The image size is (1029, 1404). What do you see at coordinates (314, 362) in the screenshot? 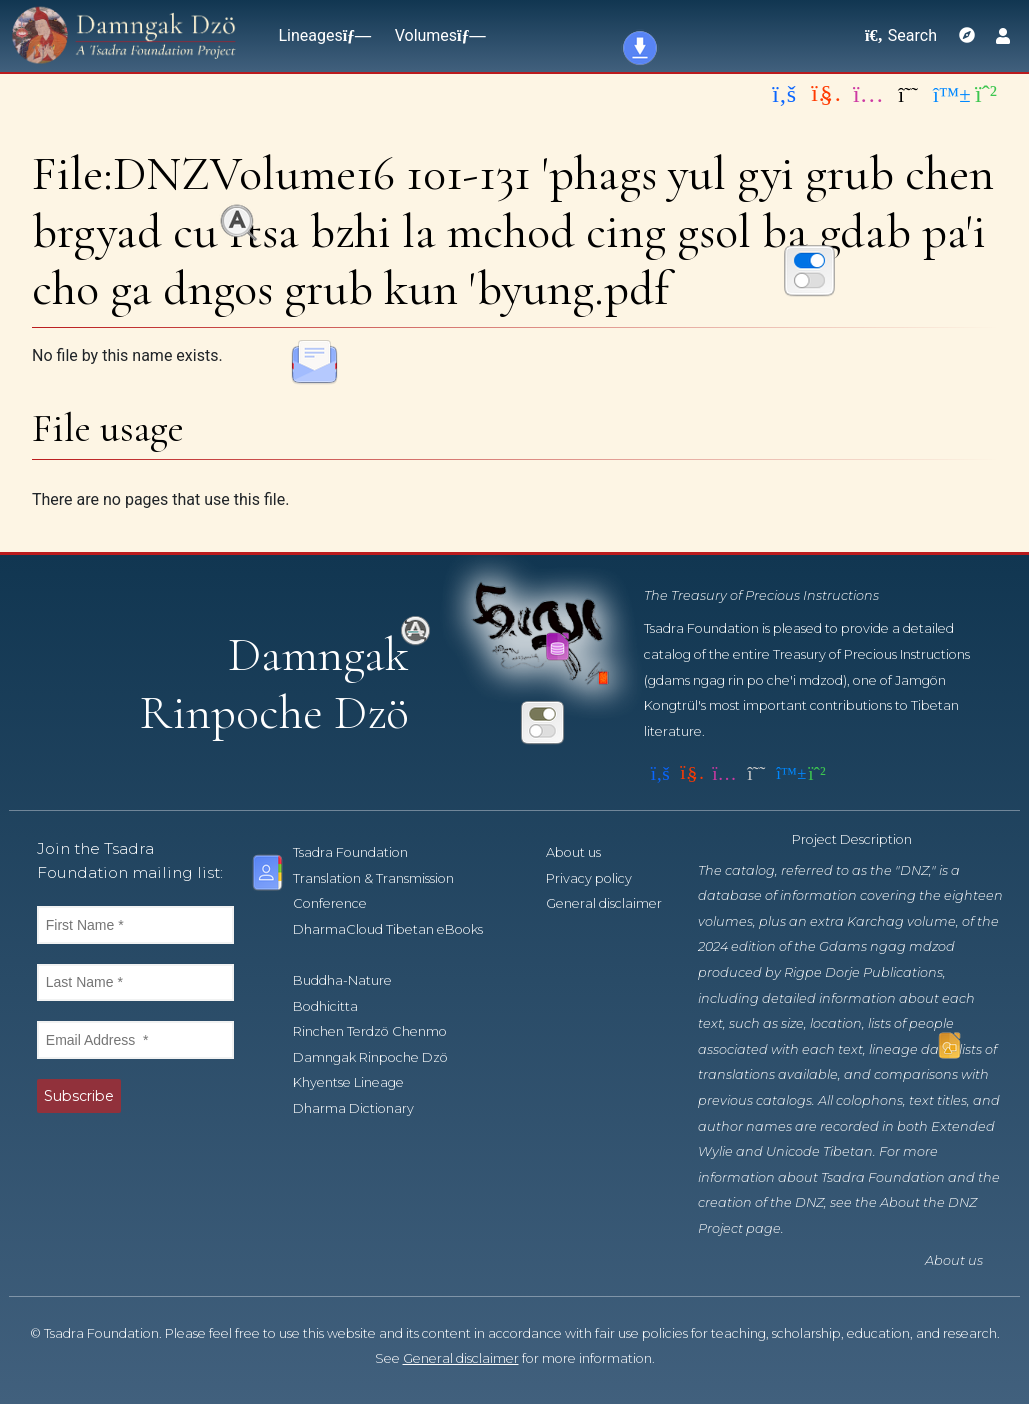
I see `indicates a message has been read` at bounding box center [314, 362].